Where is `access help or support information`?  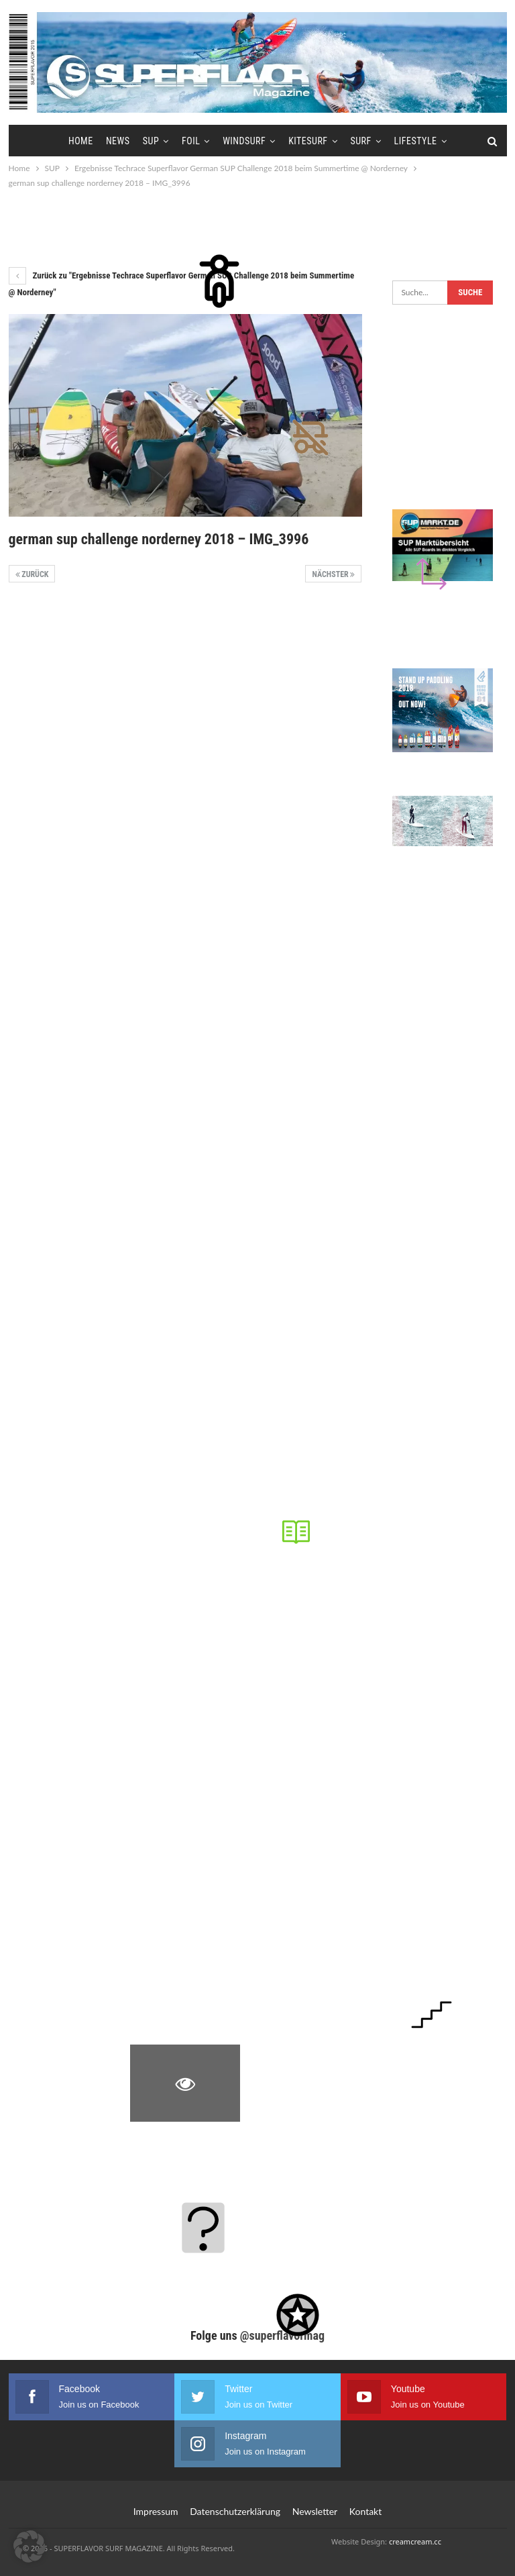
access help or support information is located at coordinates (203, 2228).